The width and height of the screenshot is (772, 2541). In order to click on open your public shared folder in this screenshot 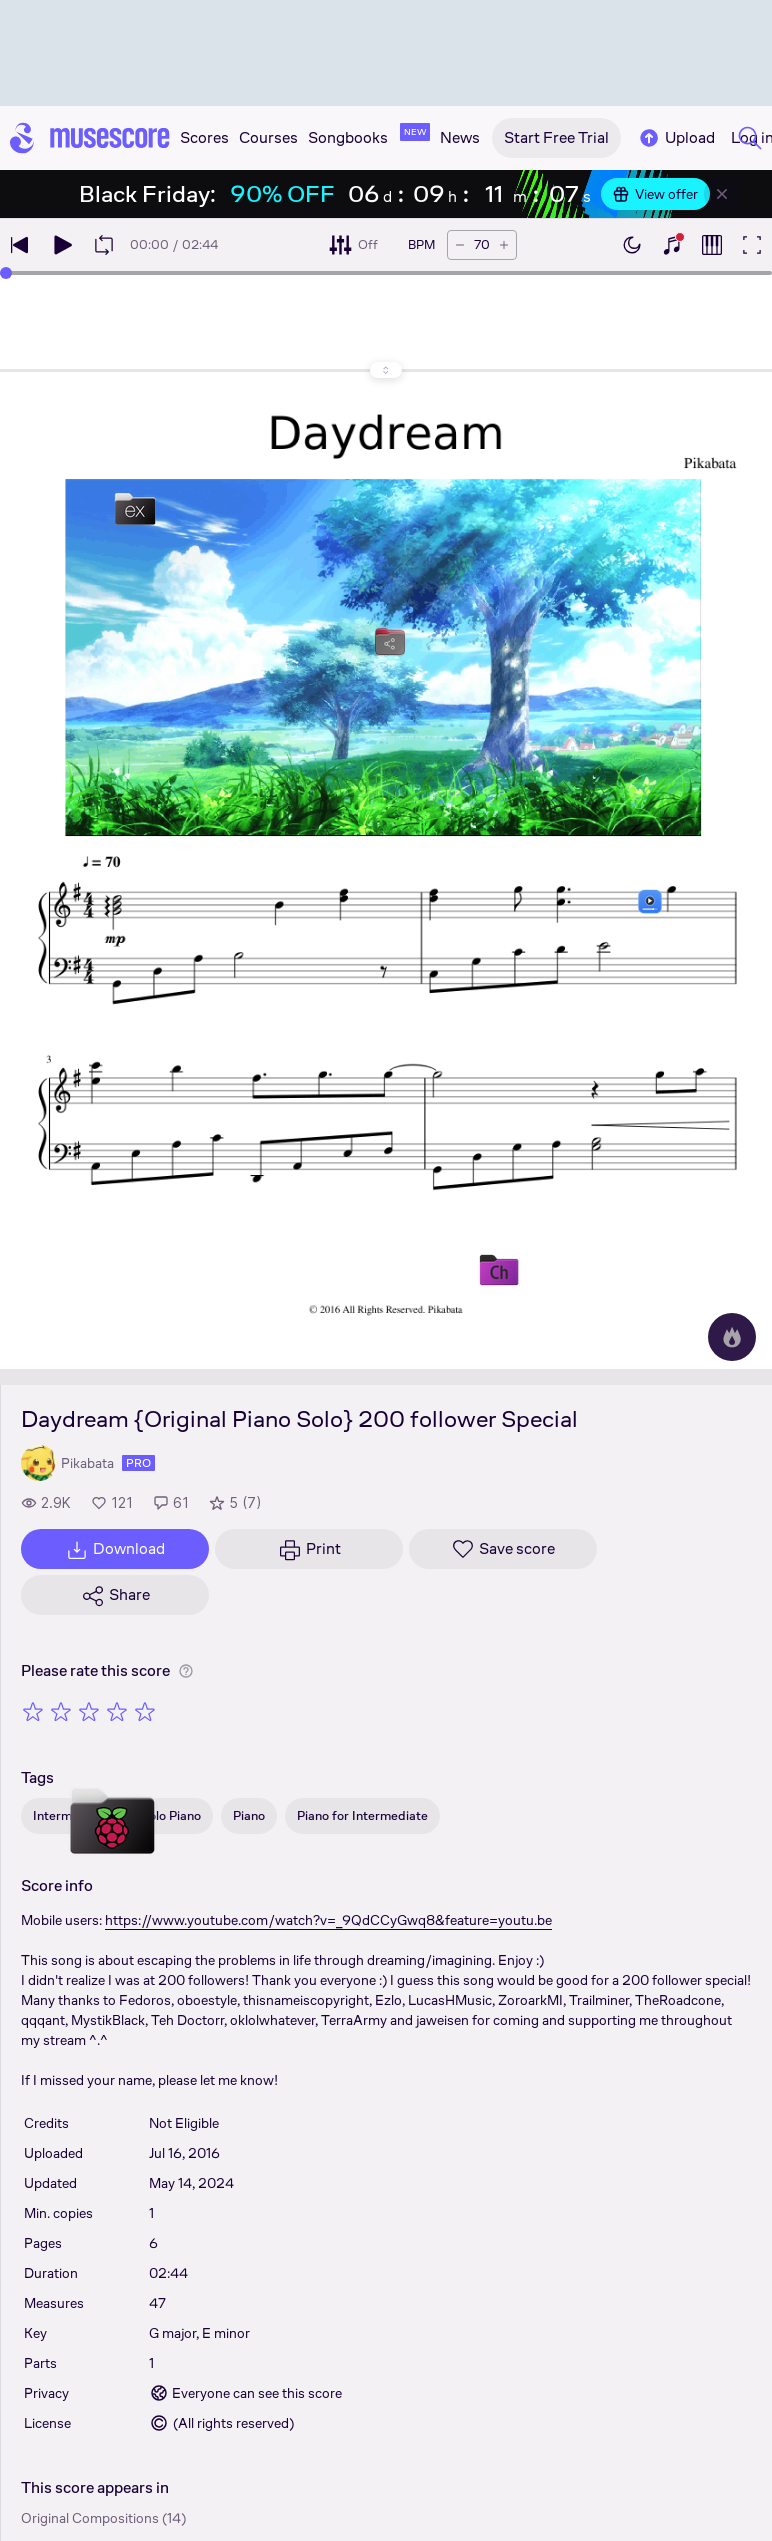, I will do `click(390, 641)`.